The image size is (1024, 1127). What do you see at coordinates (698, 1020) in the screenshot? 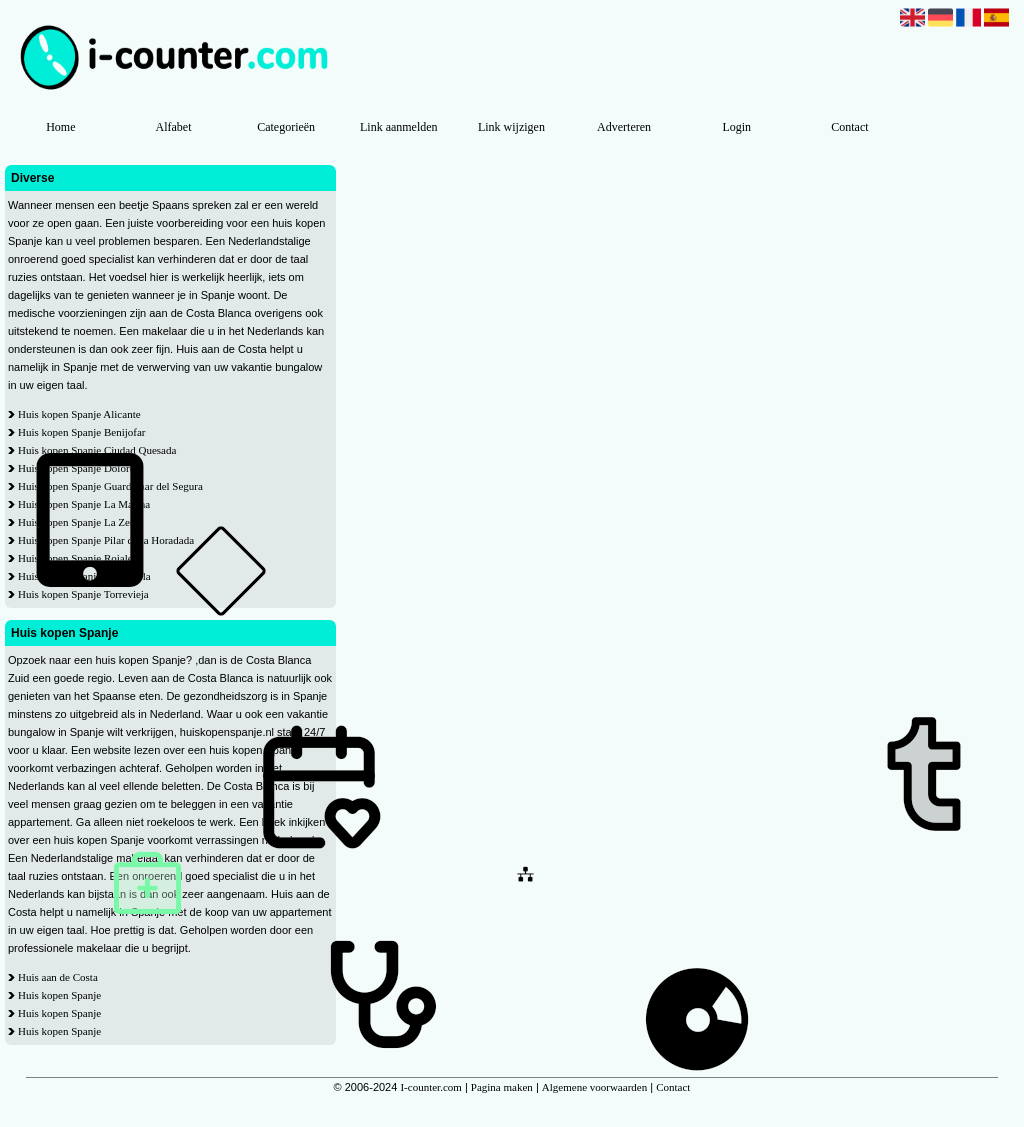
I see `play or access music library` at bounding box center [698, 1020].